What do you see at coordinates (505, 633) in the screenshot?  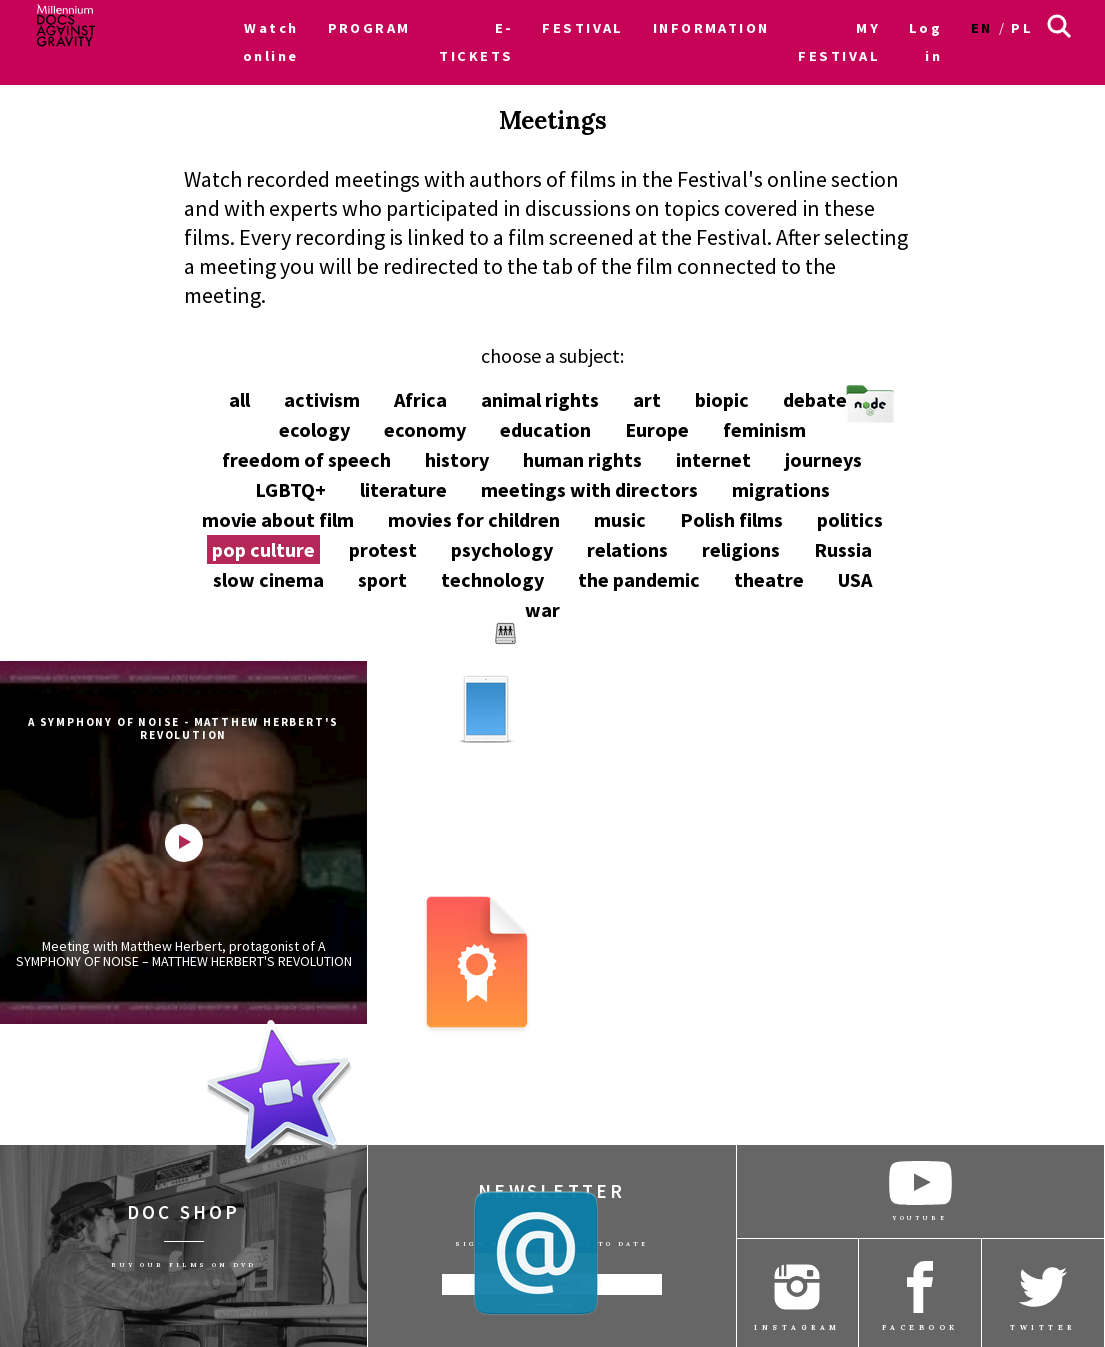 I see `access a shared network drive` at bounding box center [505, 633].